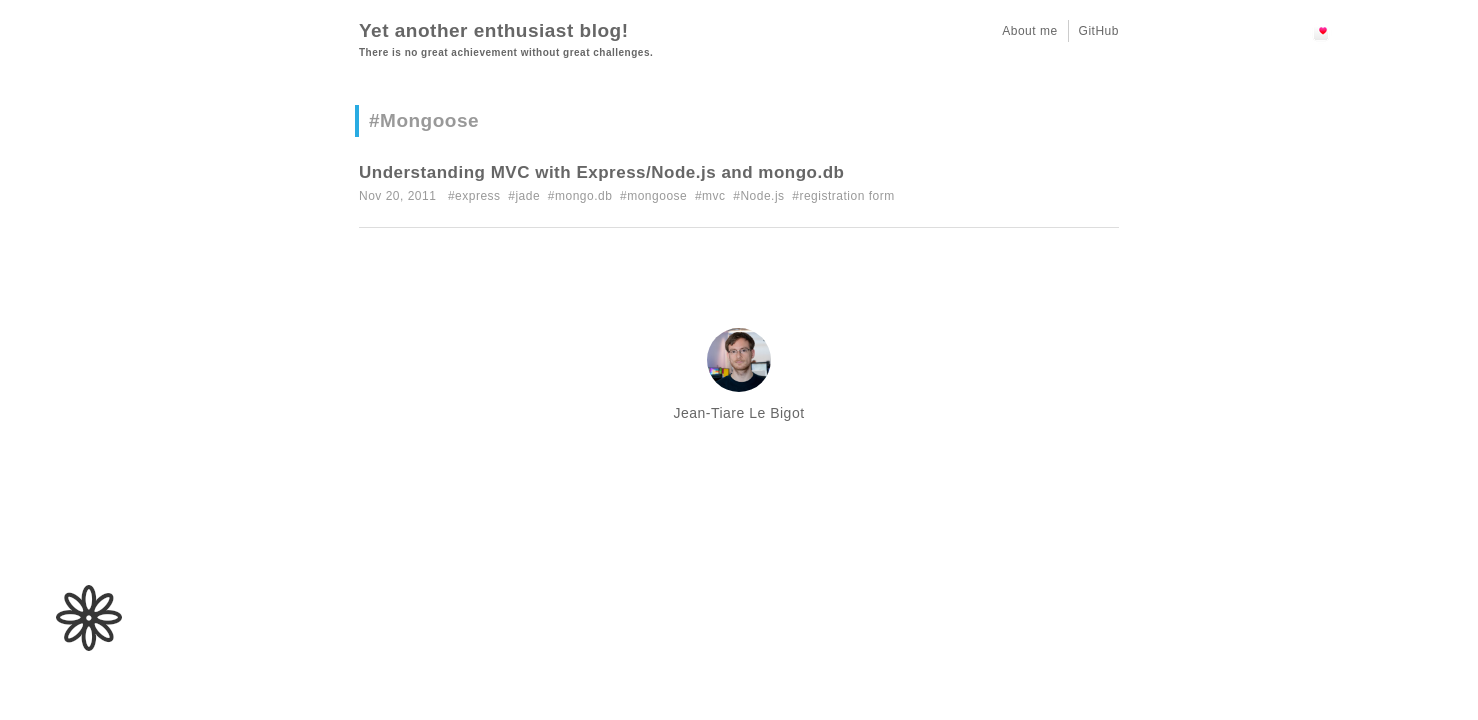 This screenshot has width=1478, height=720. What do you see at coordinates (89, 618) in the screenshot?
I see `open budgie window shuffler workspace manager` at bounding box center [89, 618].